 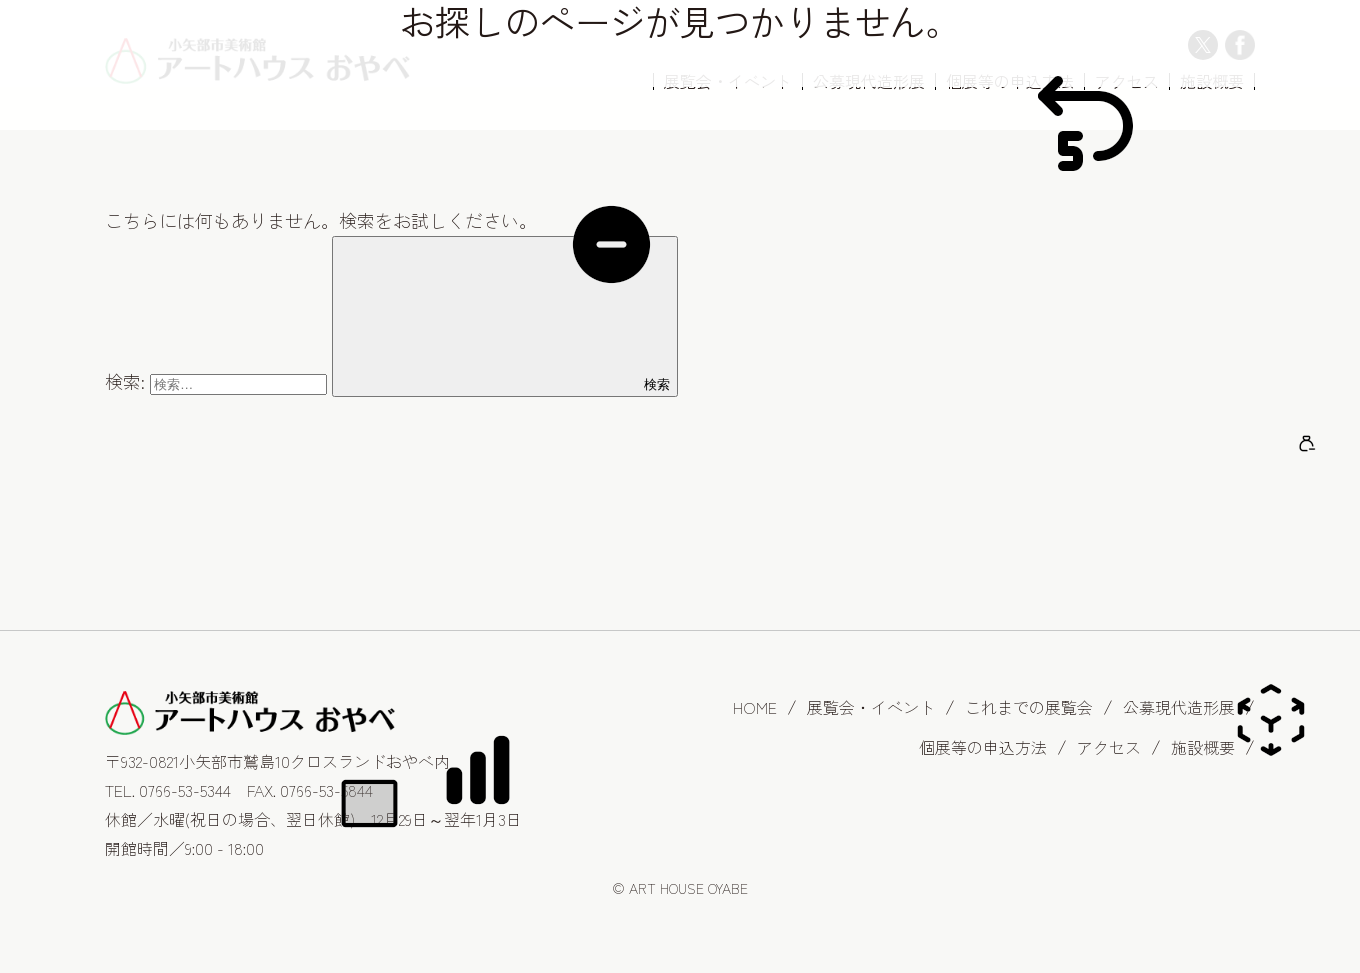 What do you see at coordinates (1271, 720) in the screenshot?
I see `view 3D model or object` at bounding box center [1271, 720].